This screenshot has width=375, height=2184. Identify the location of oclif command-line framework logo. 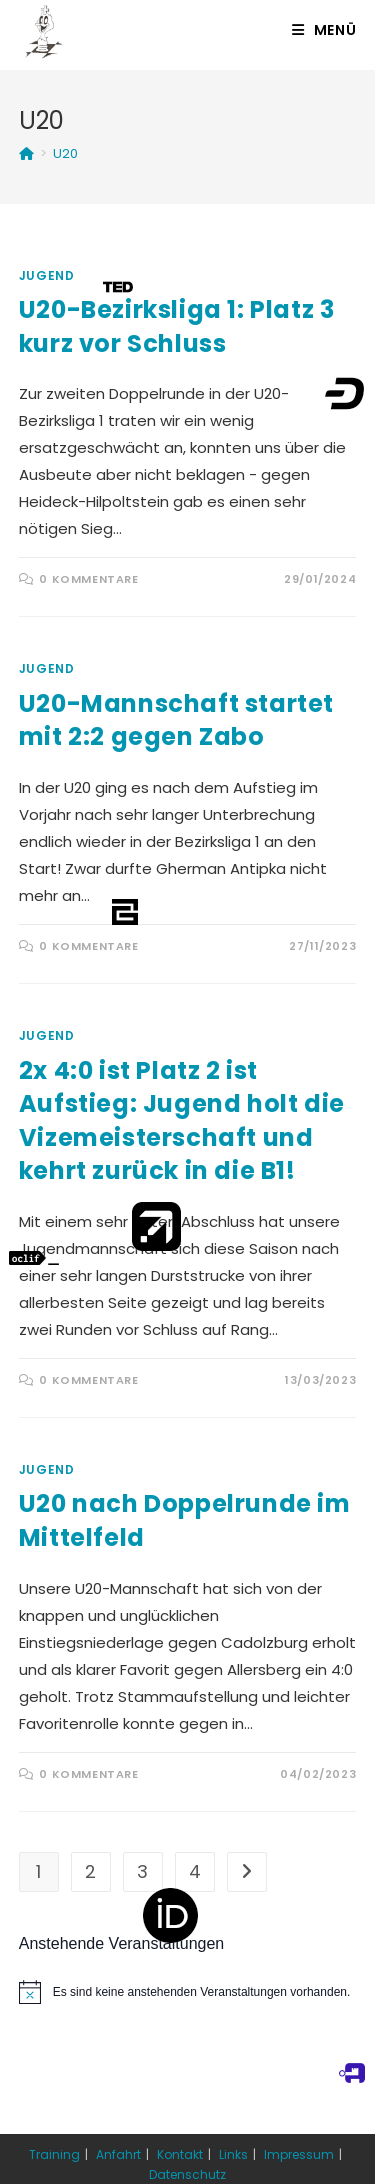
(34, 1258).